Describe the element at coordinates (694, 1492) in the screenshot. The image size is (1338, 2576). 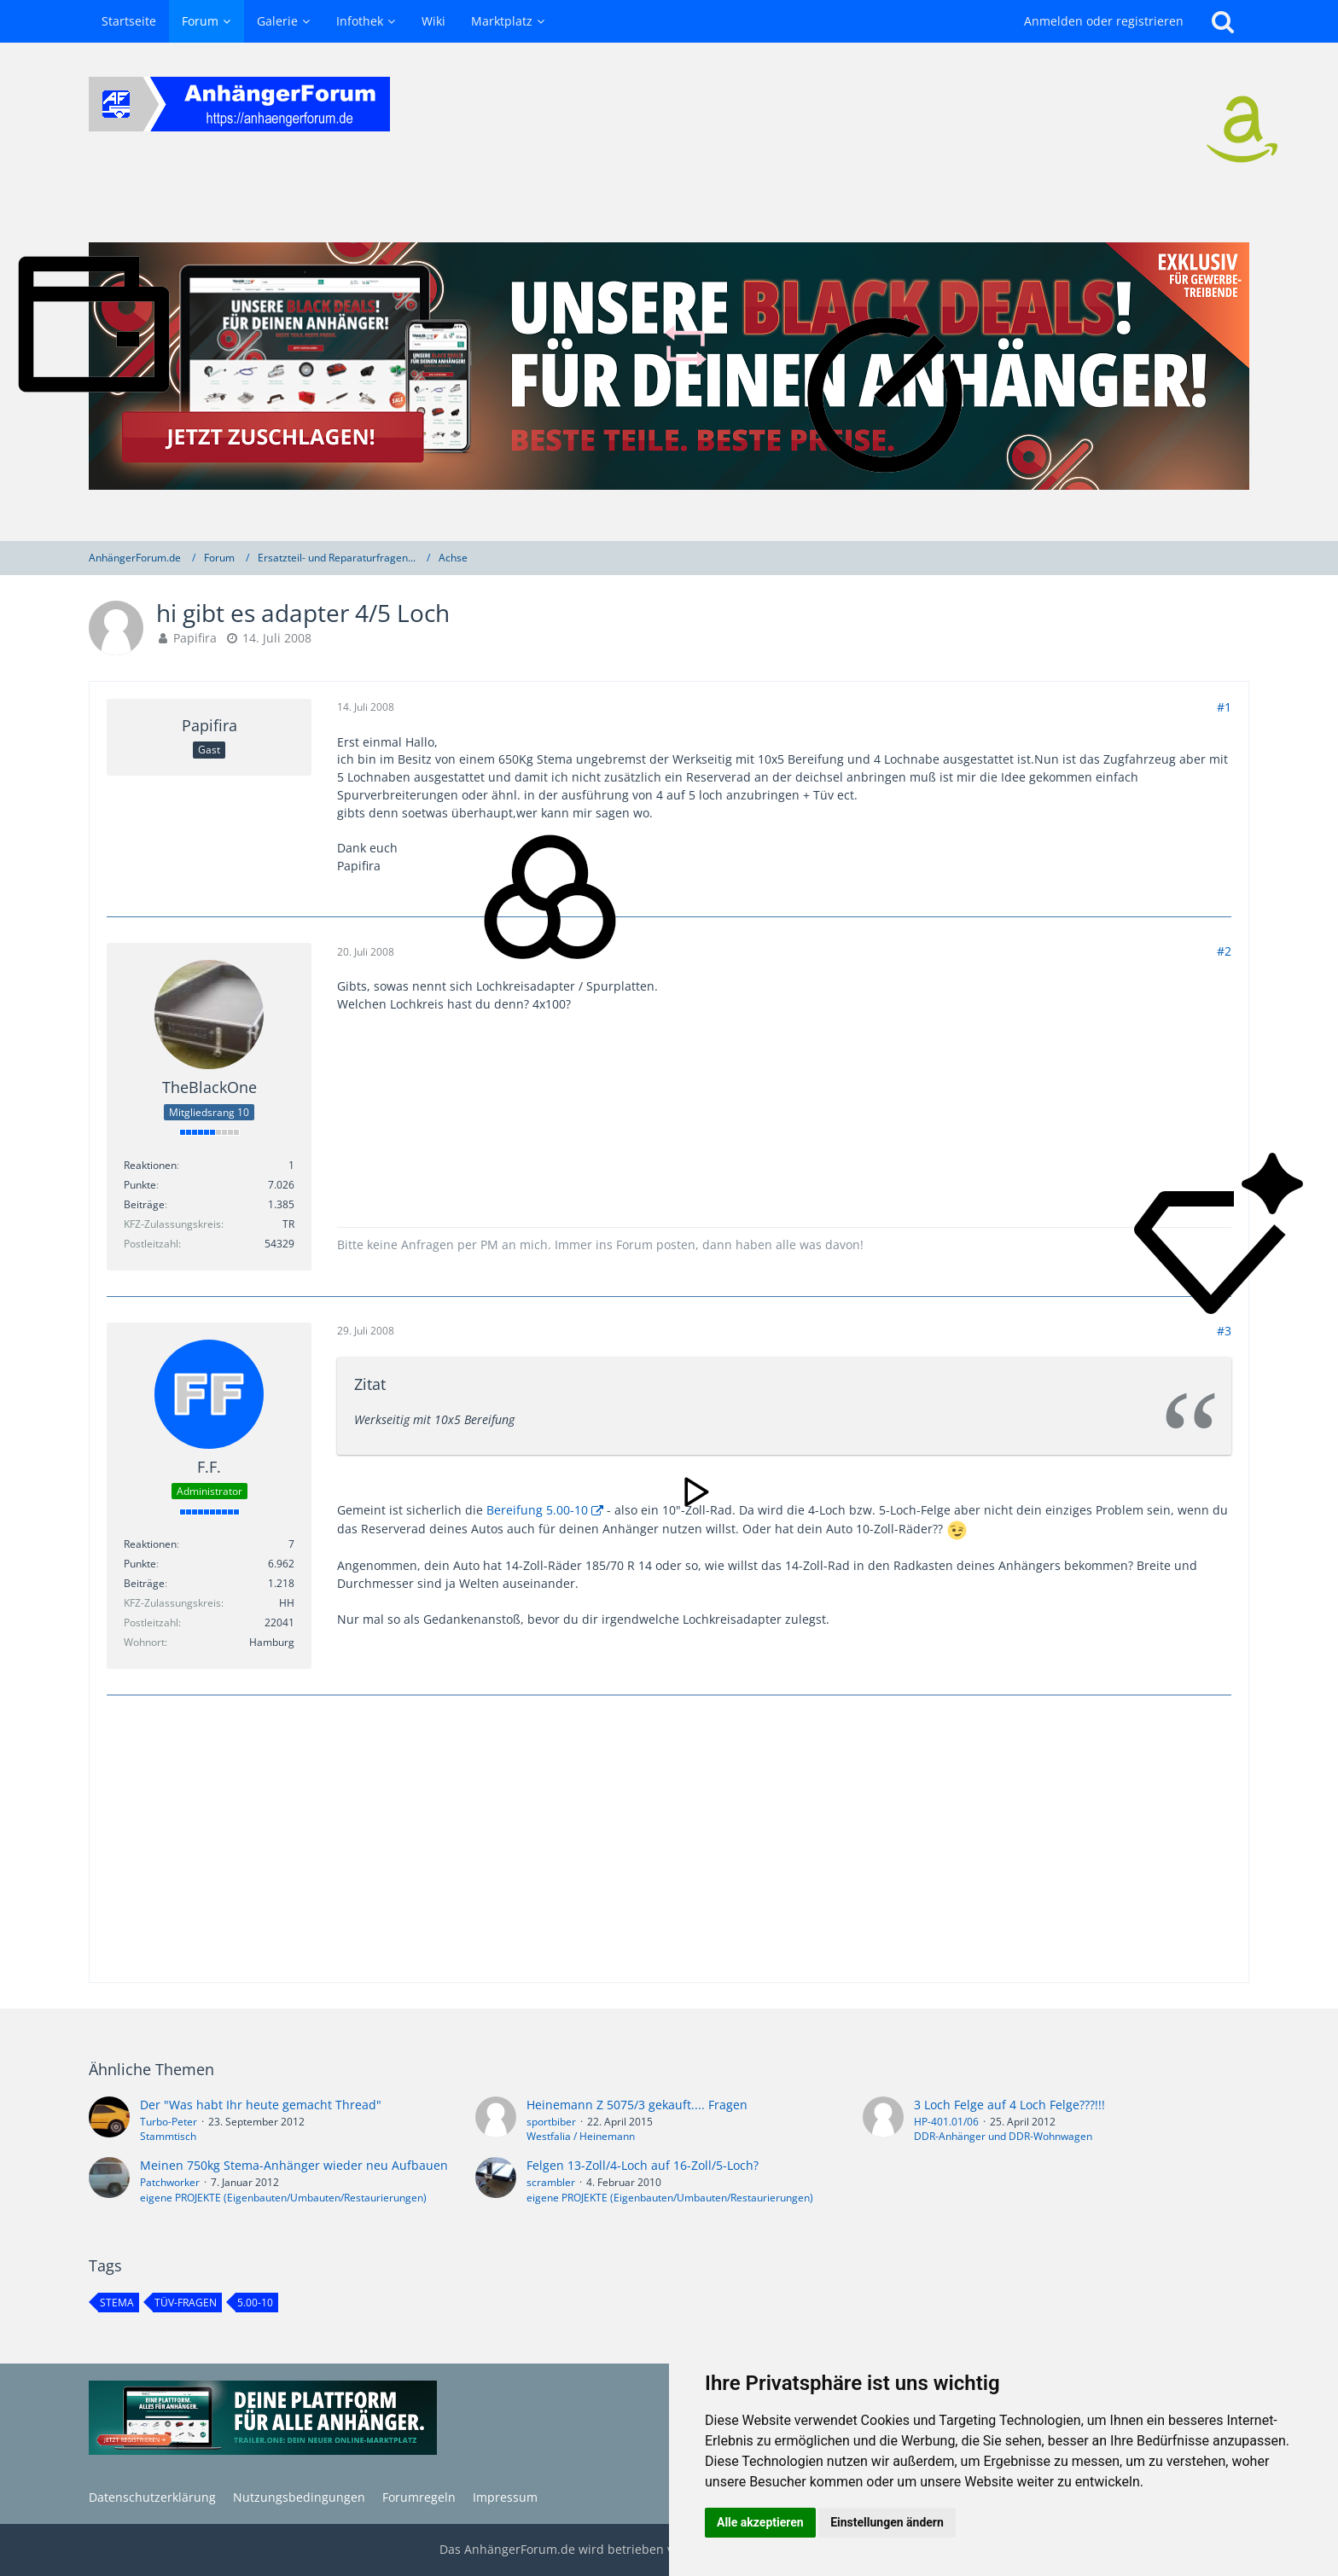
I see `play media content` at that location.